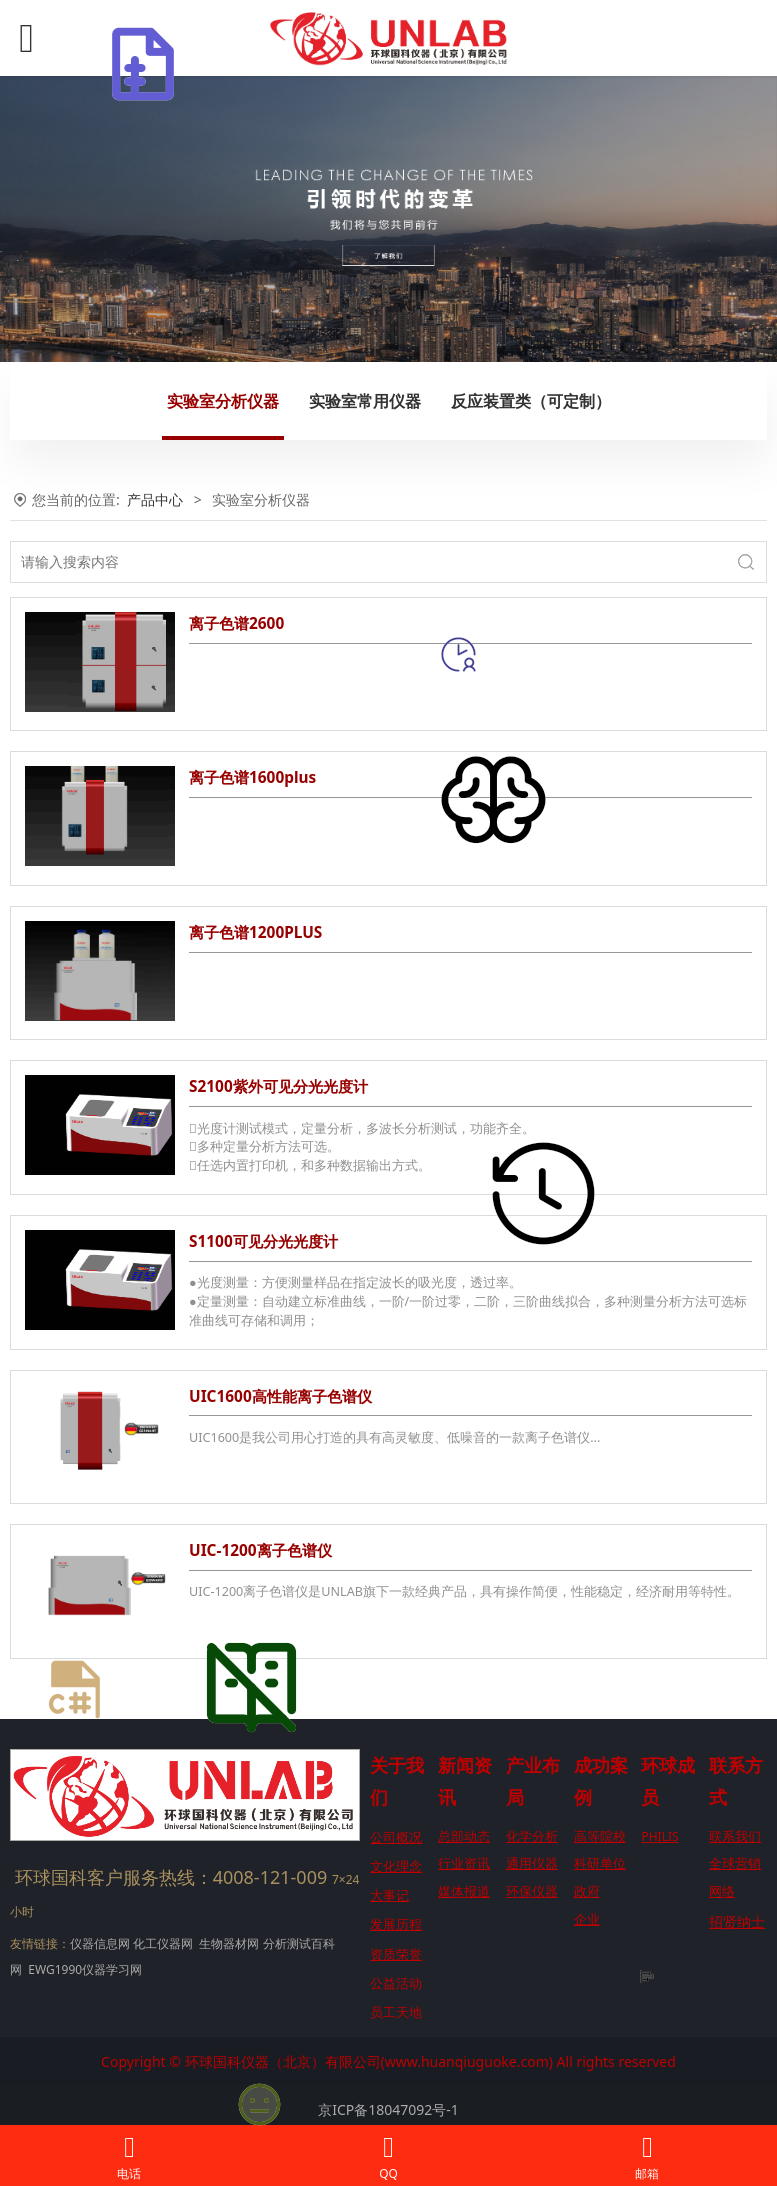 The image size is (777, 2186). I want to click on view user's time or schedule, so click(458, 654).